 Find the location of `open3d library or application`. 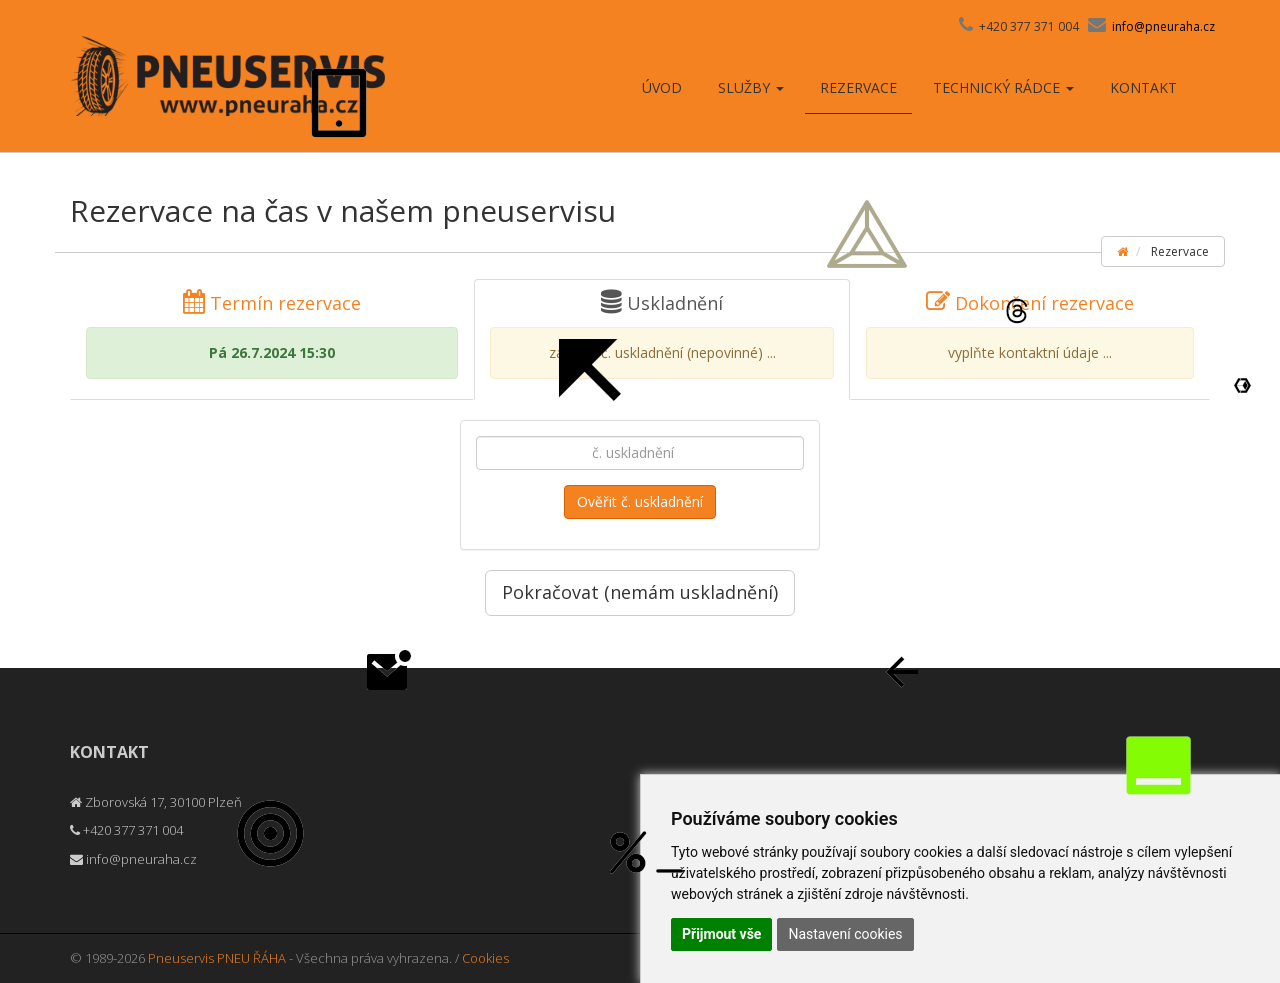

open3d library or application is located at coordinates (1242, 385).